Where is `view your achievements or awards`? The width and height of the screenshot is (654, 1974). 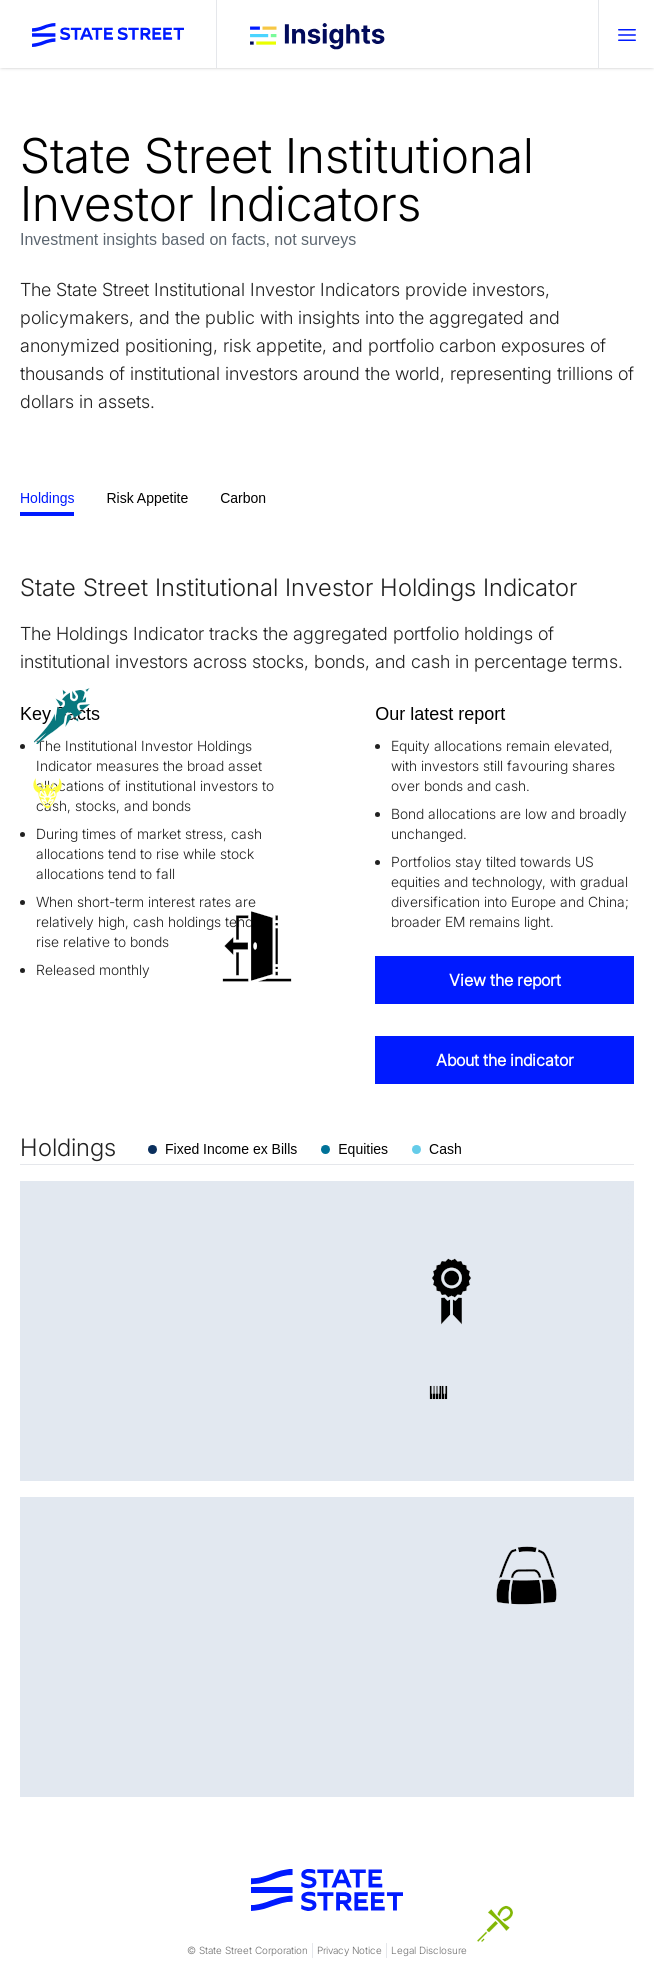
view your achievements or awards is located at coordinates (451, 1291).